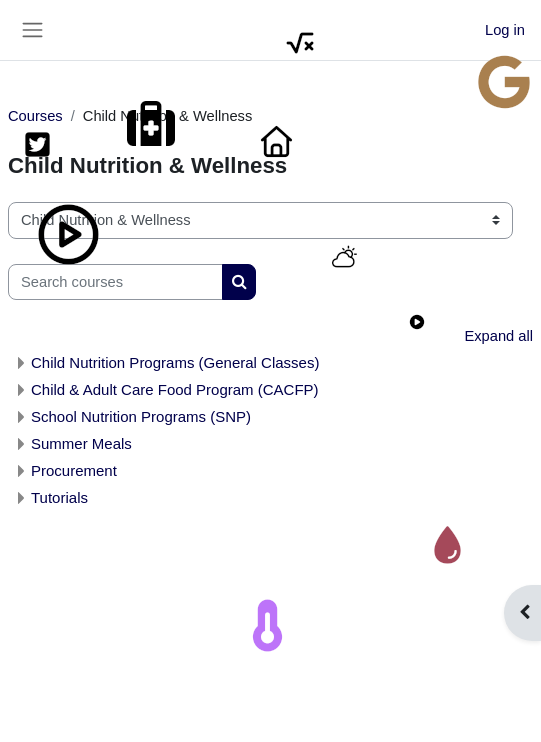 Image resolution: width=541 pixels, height=742 pixels. What do you see at coordinates (504, 82) in the screenshot?
I see `sign in with Google` at bounding box center [504, 82].